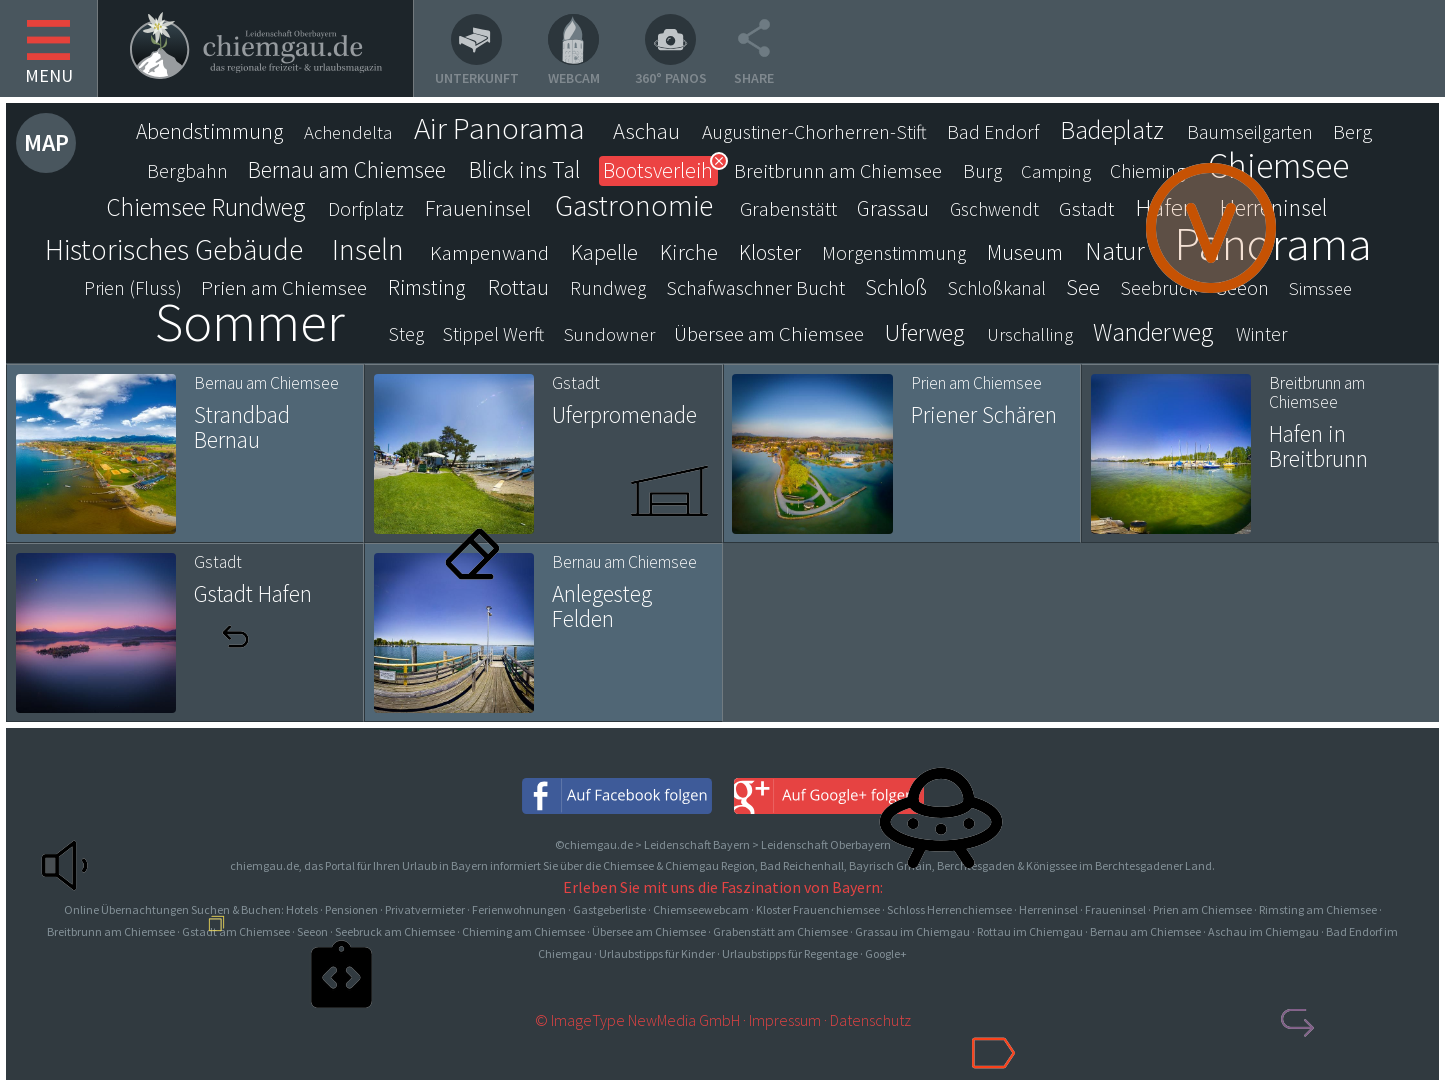 The image size is (1445, 1086). Describe the element at coordinates (1211, 228) in the screenshot. I see `indicates an item or option labeled "V"` at that location.